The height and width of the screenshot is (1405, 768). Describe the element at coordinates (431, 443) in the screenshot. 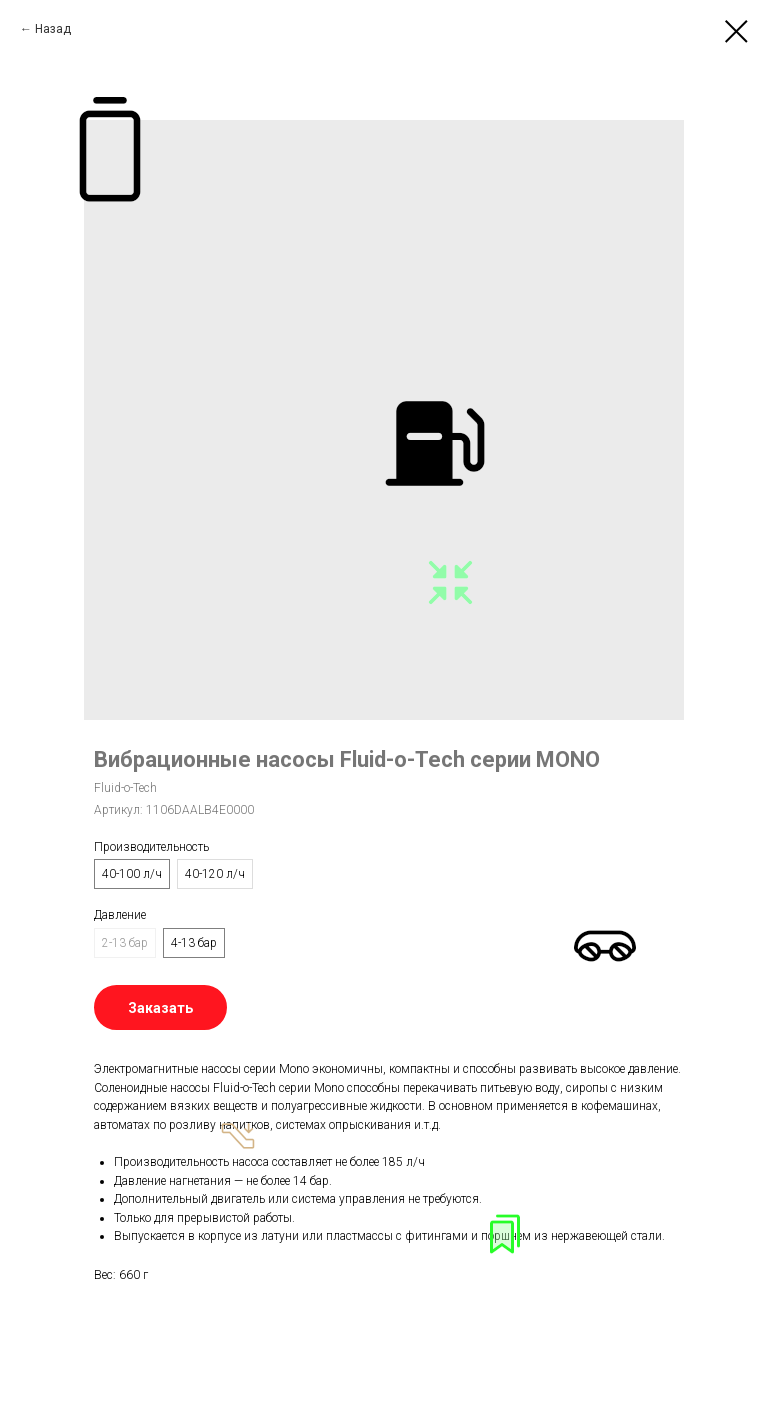

I see `find nearby gas stations` at that location.